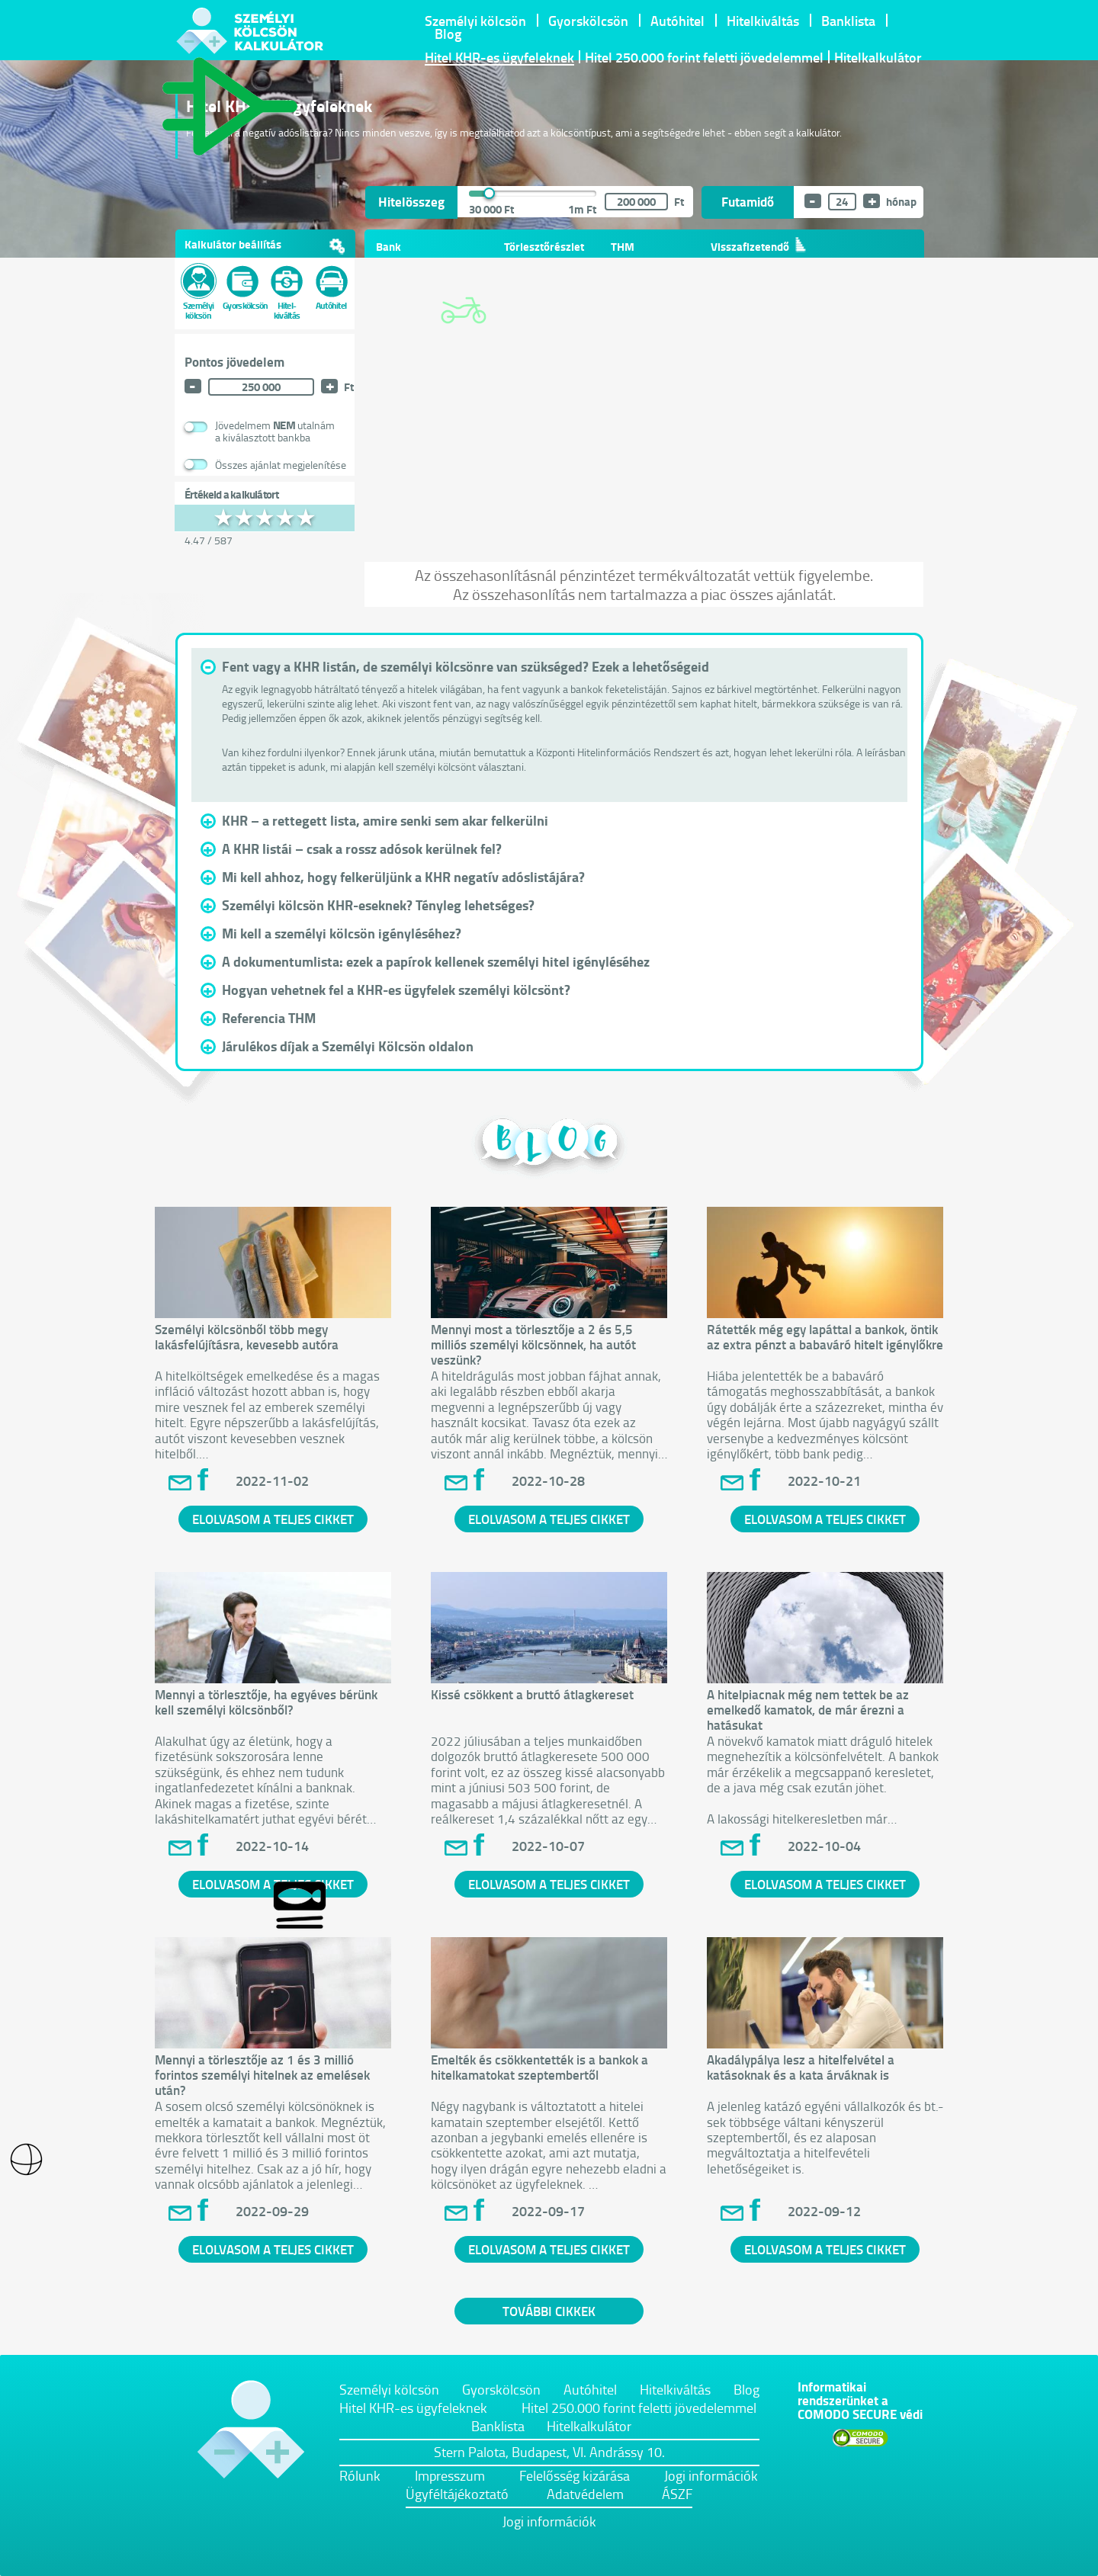 This screenshot has height=2576, width=1098. I want to click on browse restaurant meal options, so click(300, 1905).